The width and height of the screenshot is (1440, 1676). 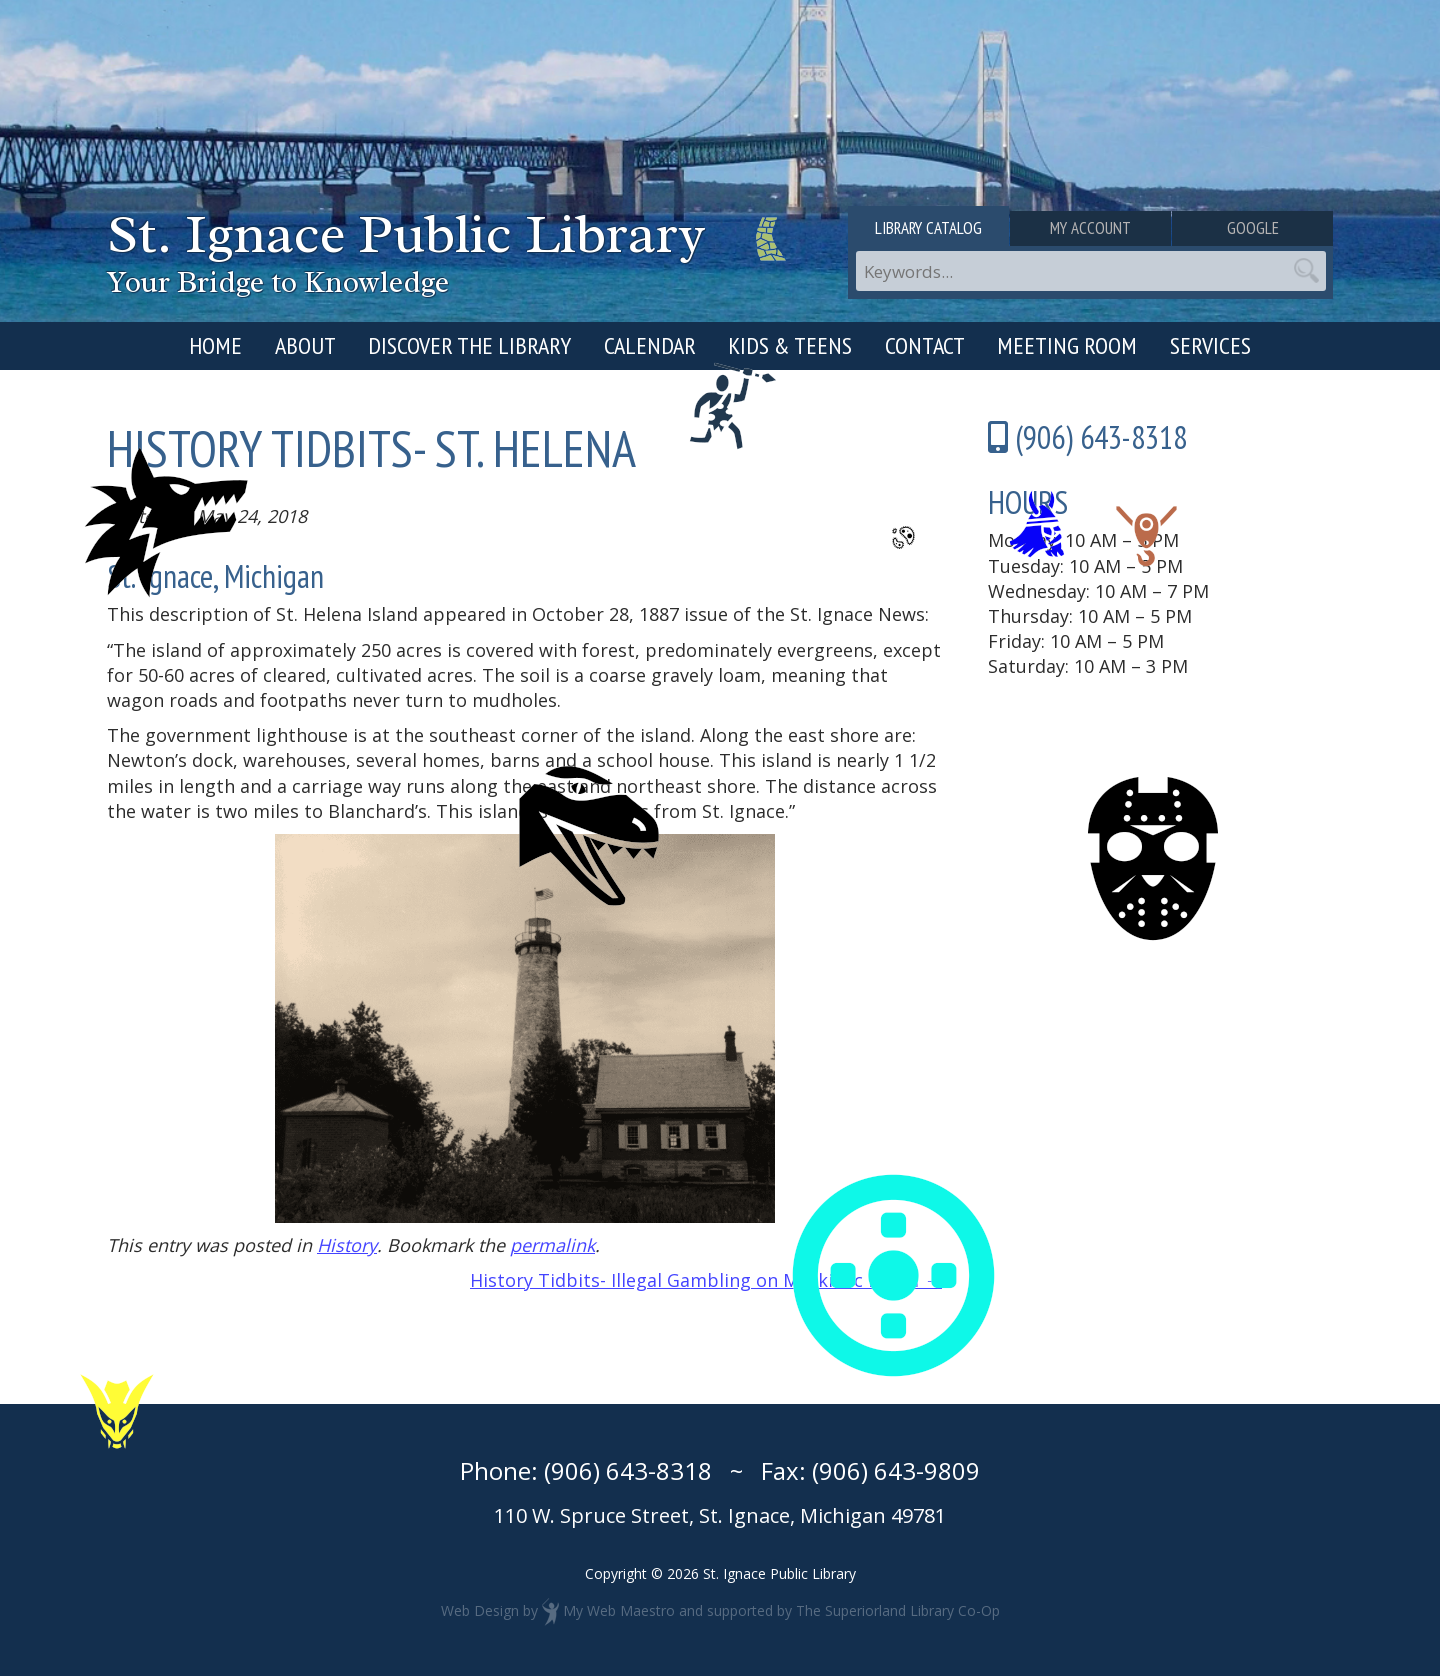 I want to click on select viking character or class, so click(x=1037, y=524).